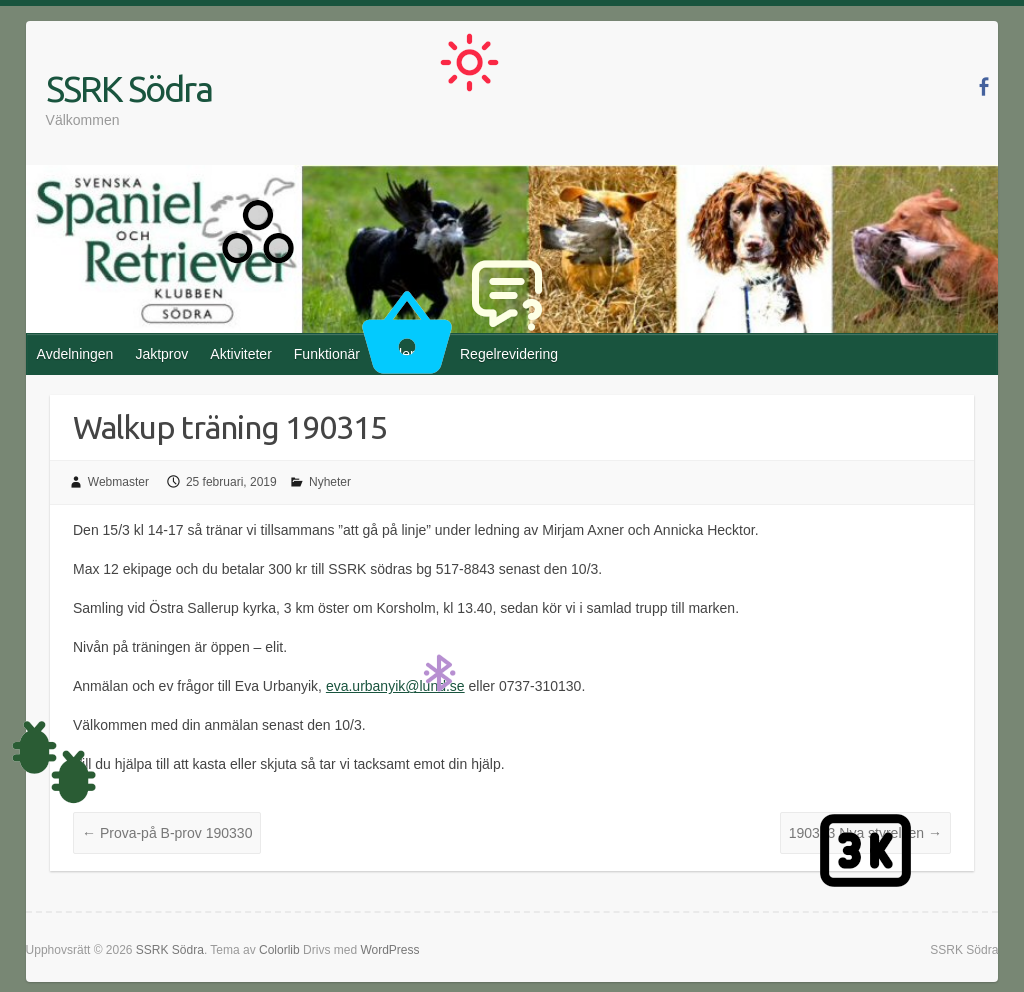 The image size is (1024, 992). What do you see at coordinates (865, 850) in the screenshot?
I see `indicates 3K video resolution quality` at bounding box center [865, 850].